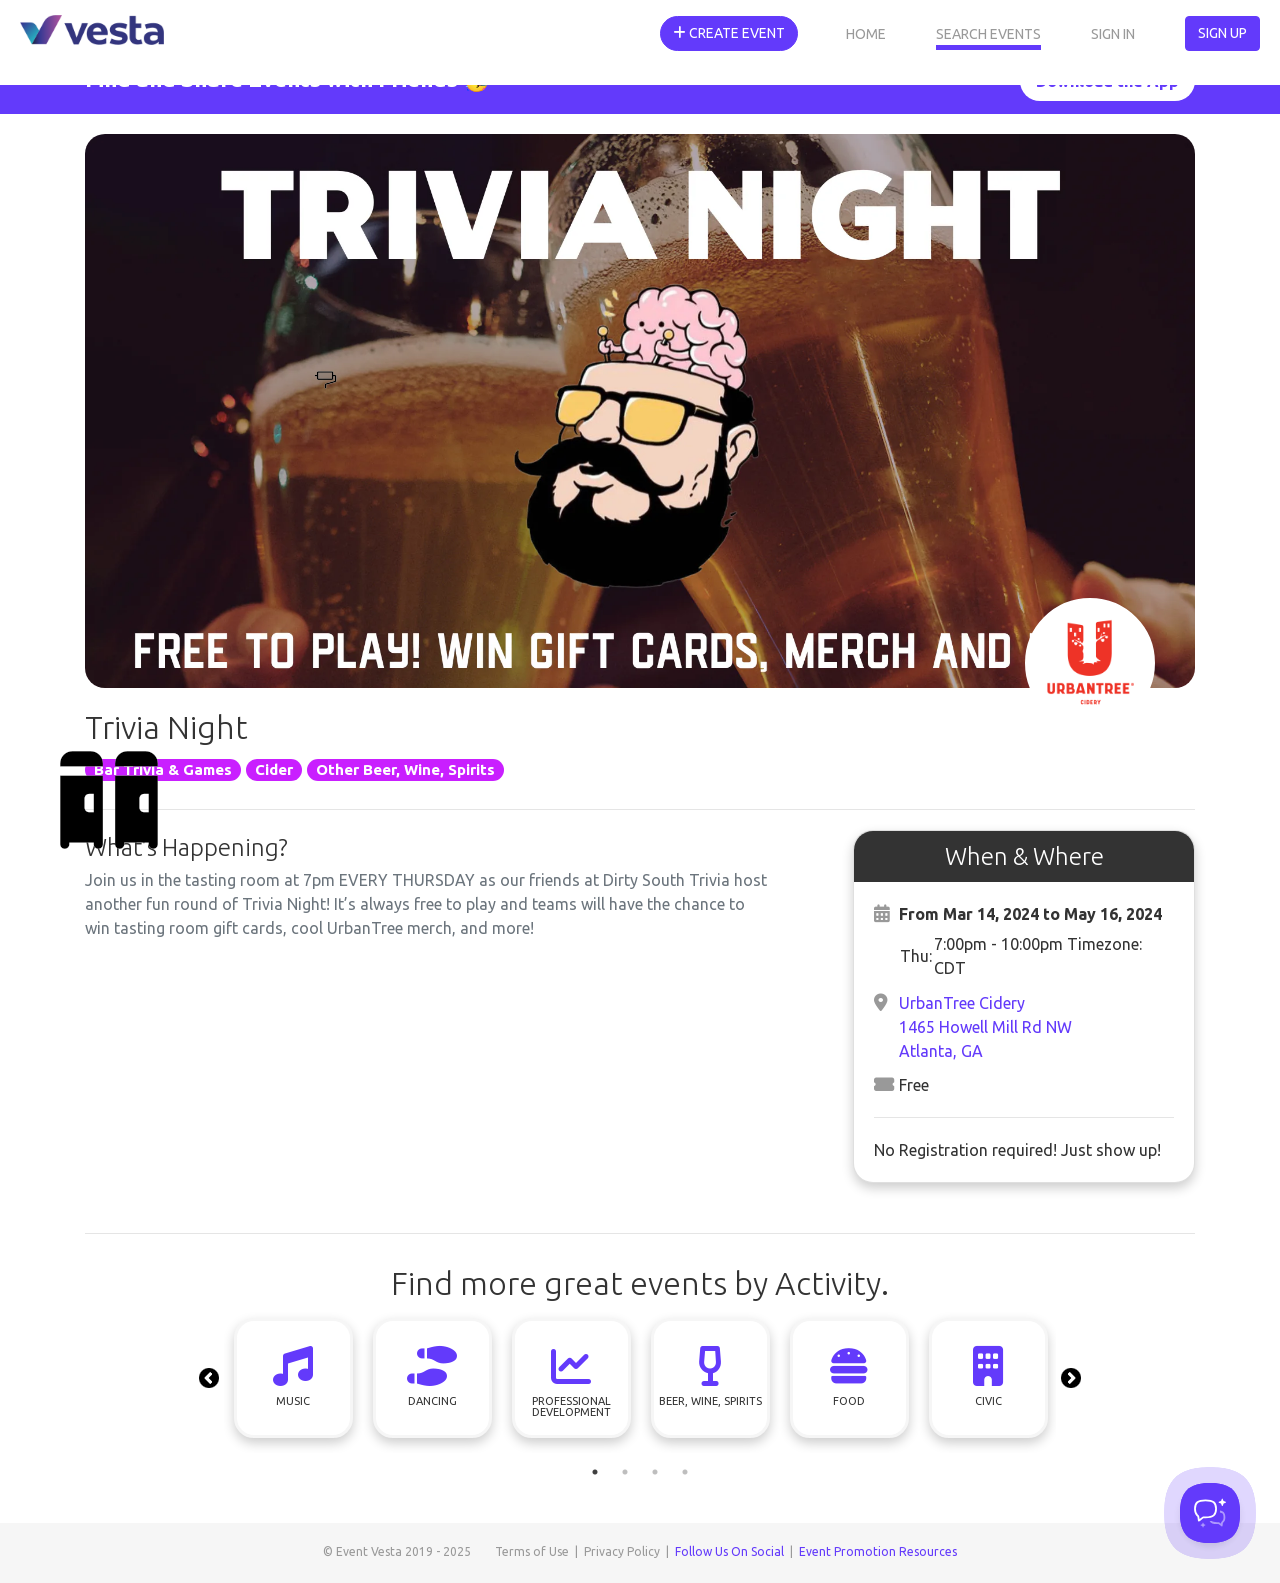 The height and width of the screenshot is (1583, 1280). I want to click on locate nearby portable restrooms, so click(109, 800).